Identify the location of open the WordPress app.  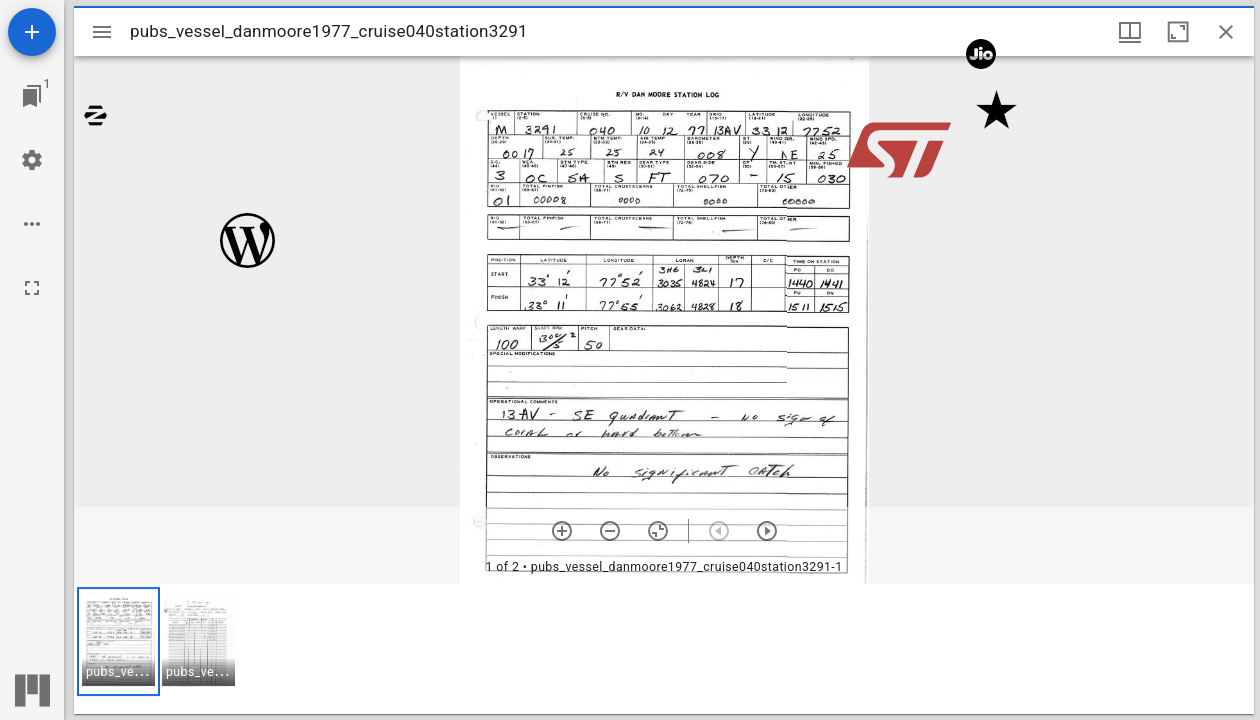
(247, 240).